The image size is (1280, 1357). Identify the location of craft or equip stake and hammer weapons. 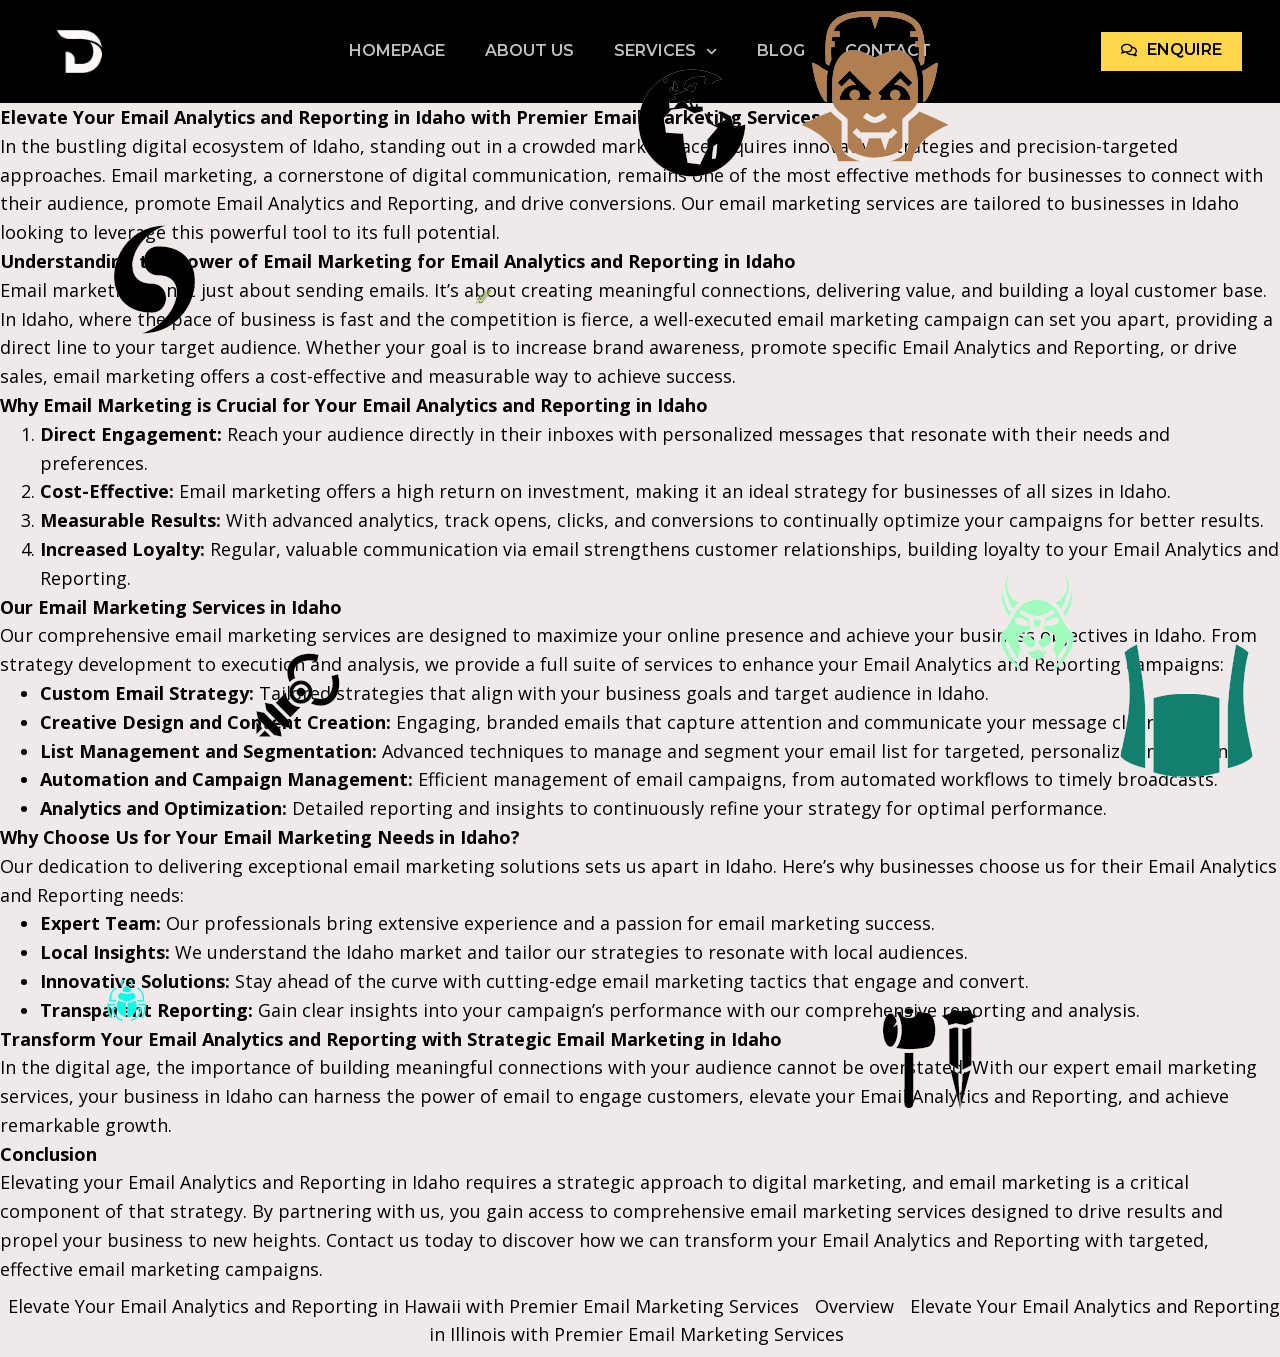
(930, 1058).